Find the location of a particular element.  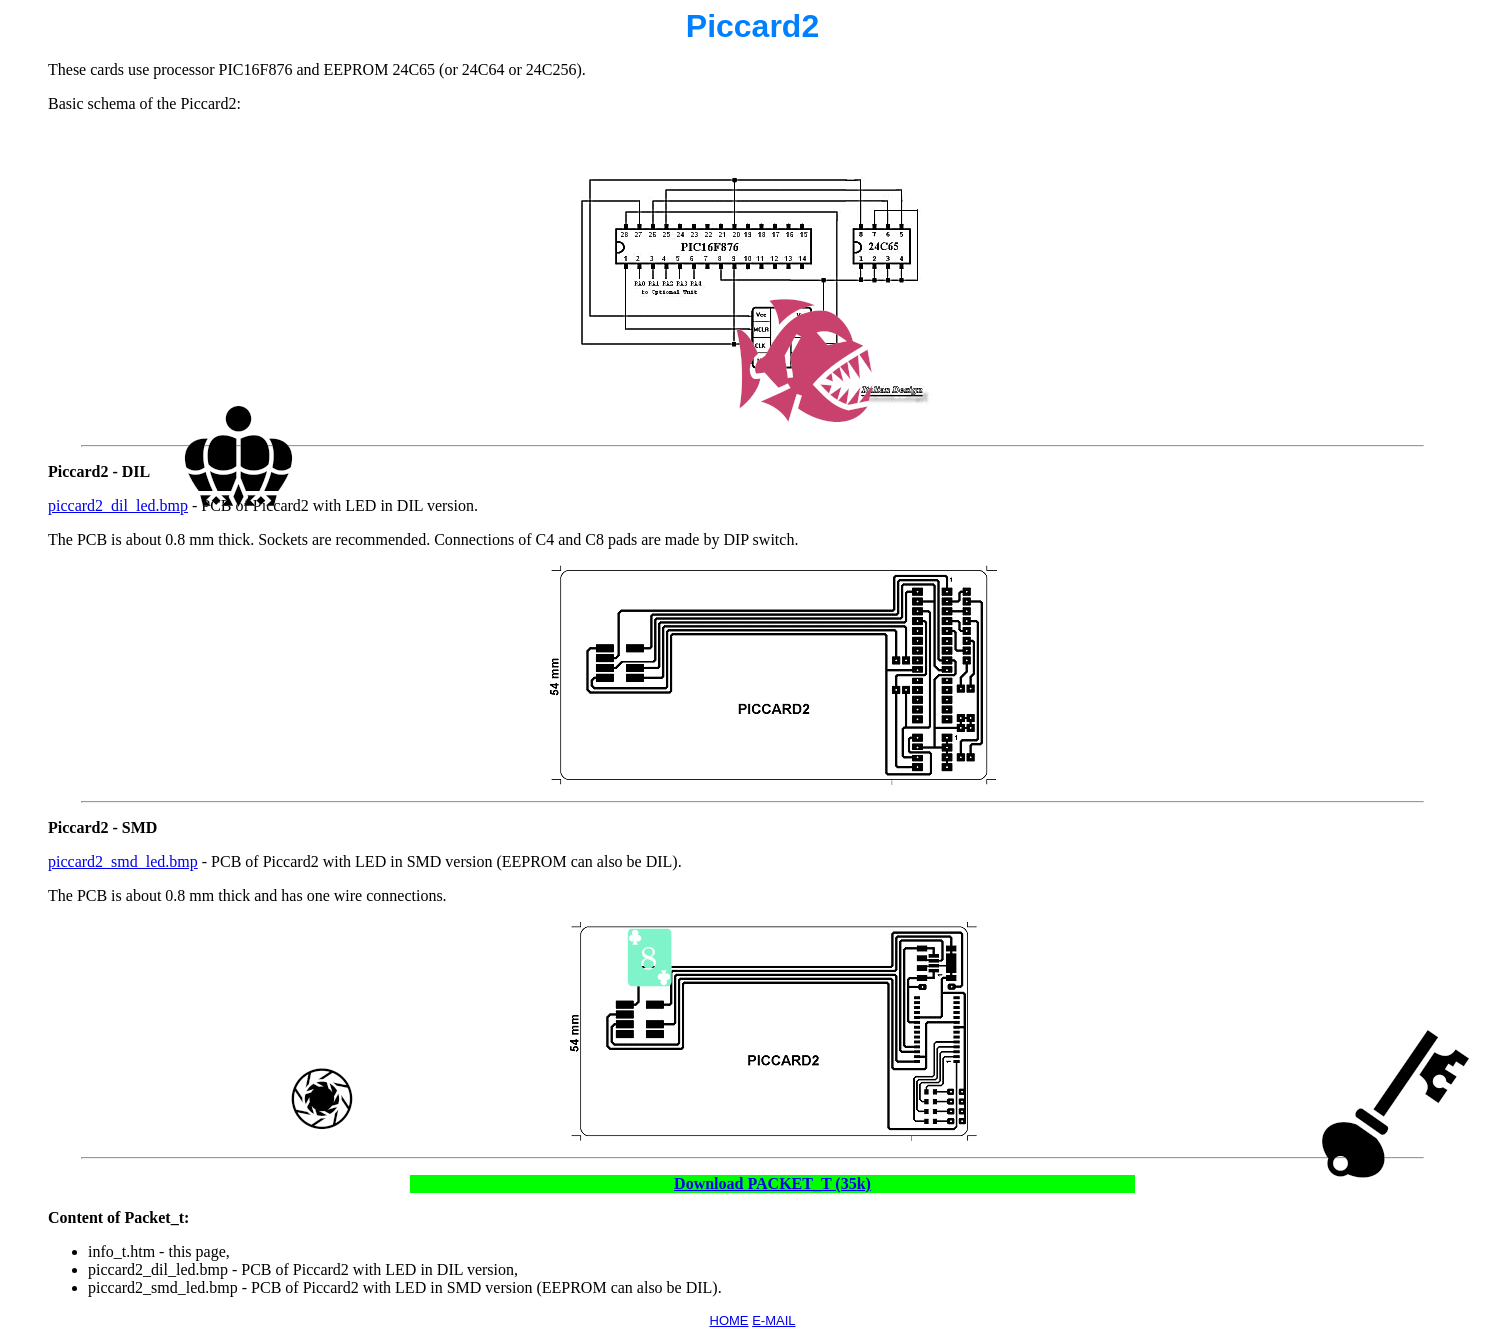

camera aperture or shutter control is located at coordinates (322, 1099).